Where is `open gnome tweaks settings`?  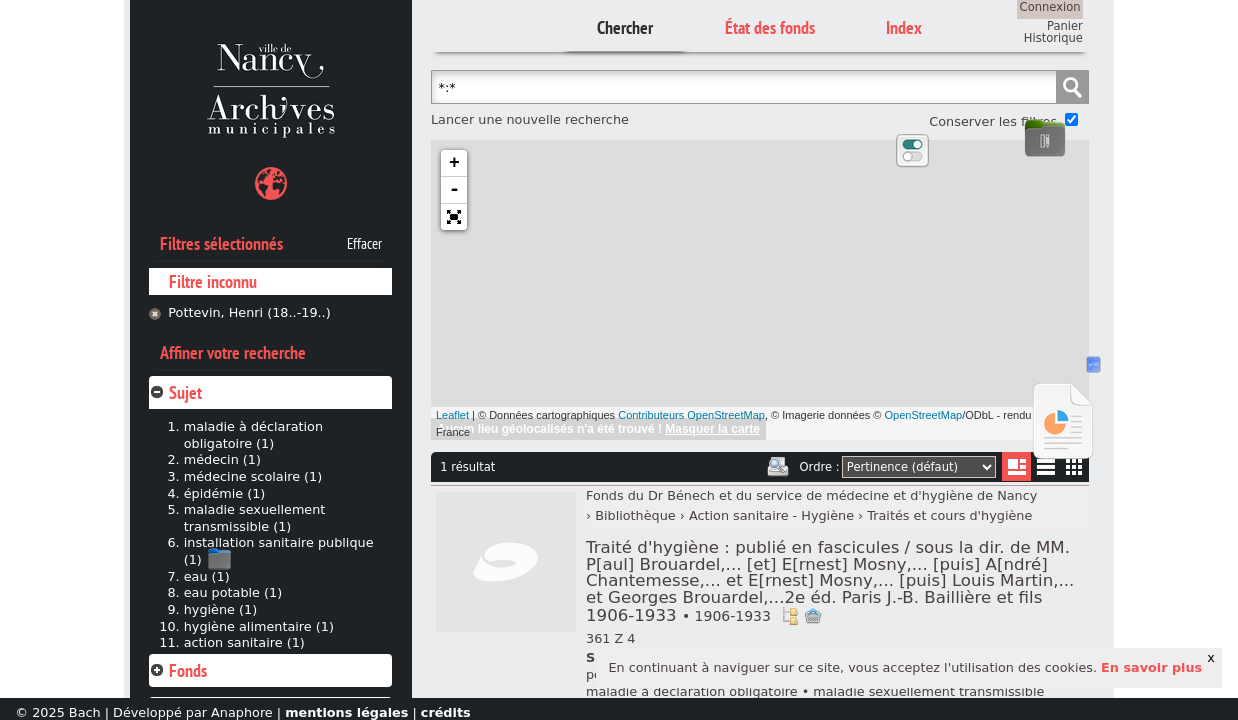 open gnome tweaks settings is located at coordinates (912, 150).